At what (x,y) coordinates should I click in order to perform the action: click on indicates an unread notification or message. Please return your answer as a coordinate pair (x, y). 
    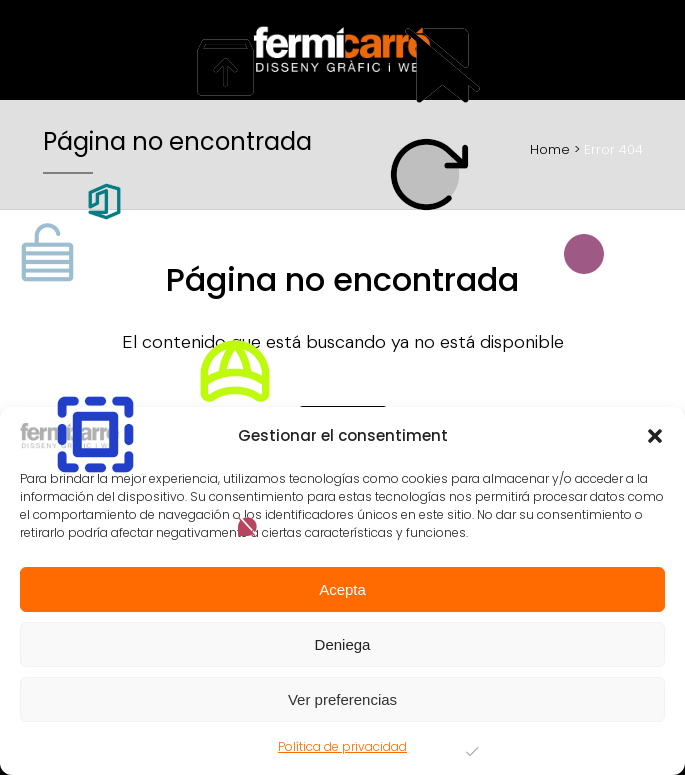
    Looking at the image, I should click on (584, 254).